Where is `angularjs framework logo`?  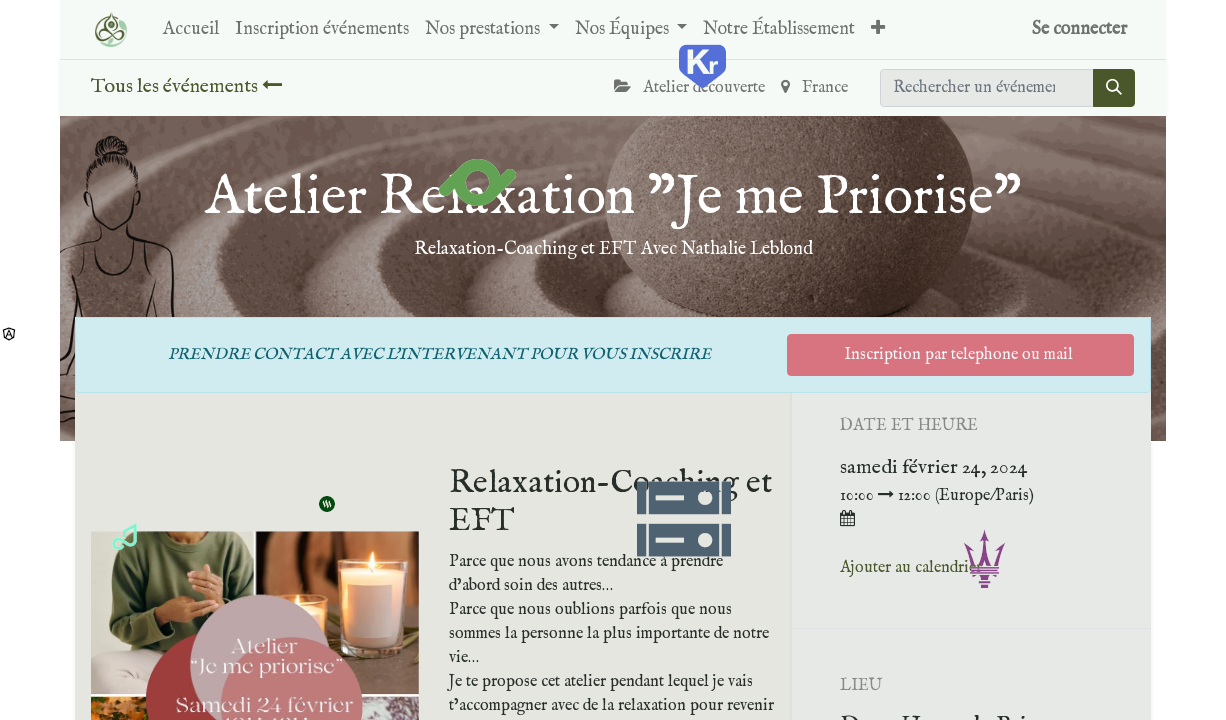 angularjs framework logo is located at coordinates (9, 334).